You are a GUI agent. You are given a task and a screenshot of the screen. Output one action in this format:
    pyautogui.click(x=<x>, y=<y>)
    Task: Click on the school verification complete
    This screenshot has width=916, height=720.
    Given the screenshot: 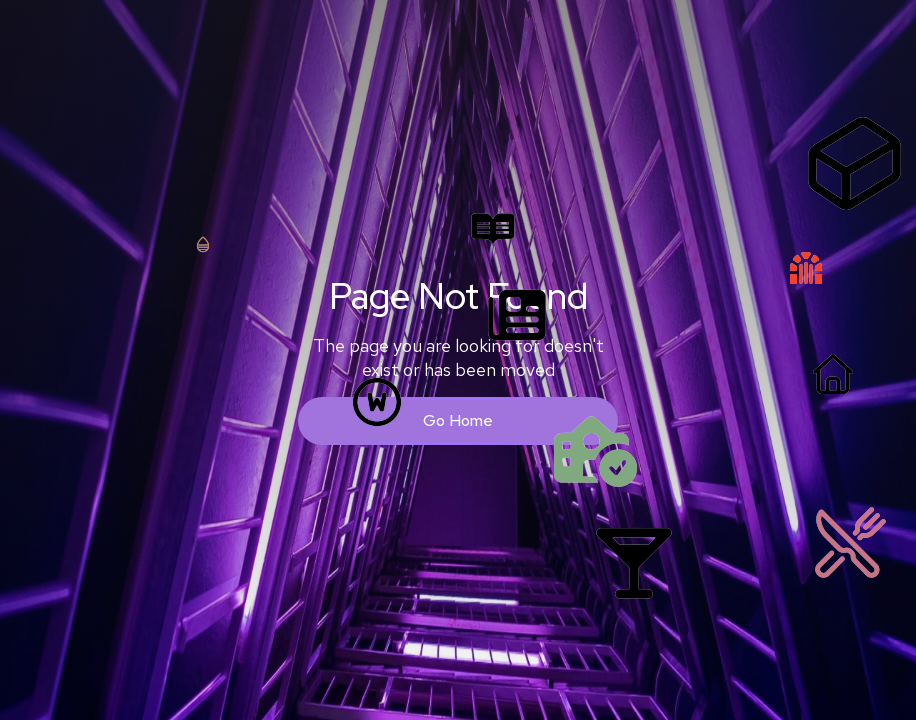 What is the action you would take?
    pyautogui.click(x=595, y=449)
    